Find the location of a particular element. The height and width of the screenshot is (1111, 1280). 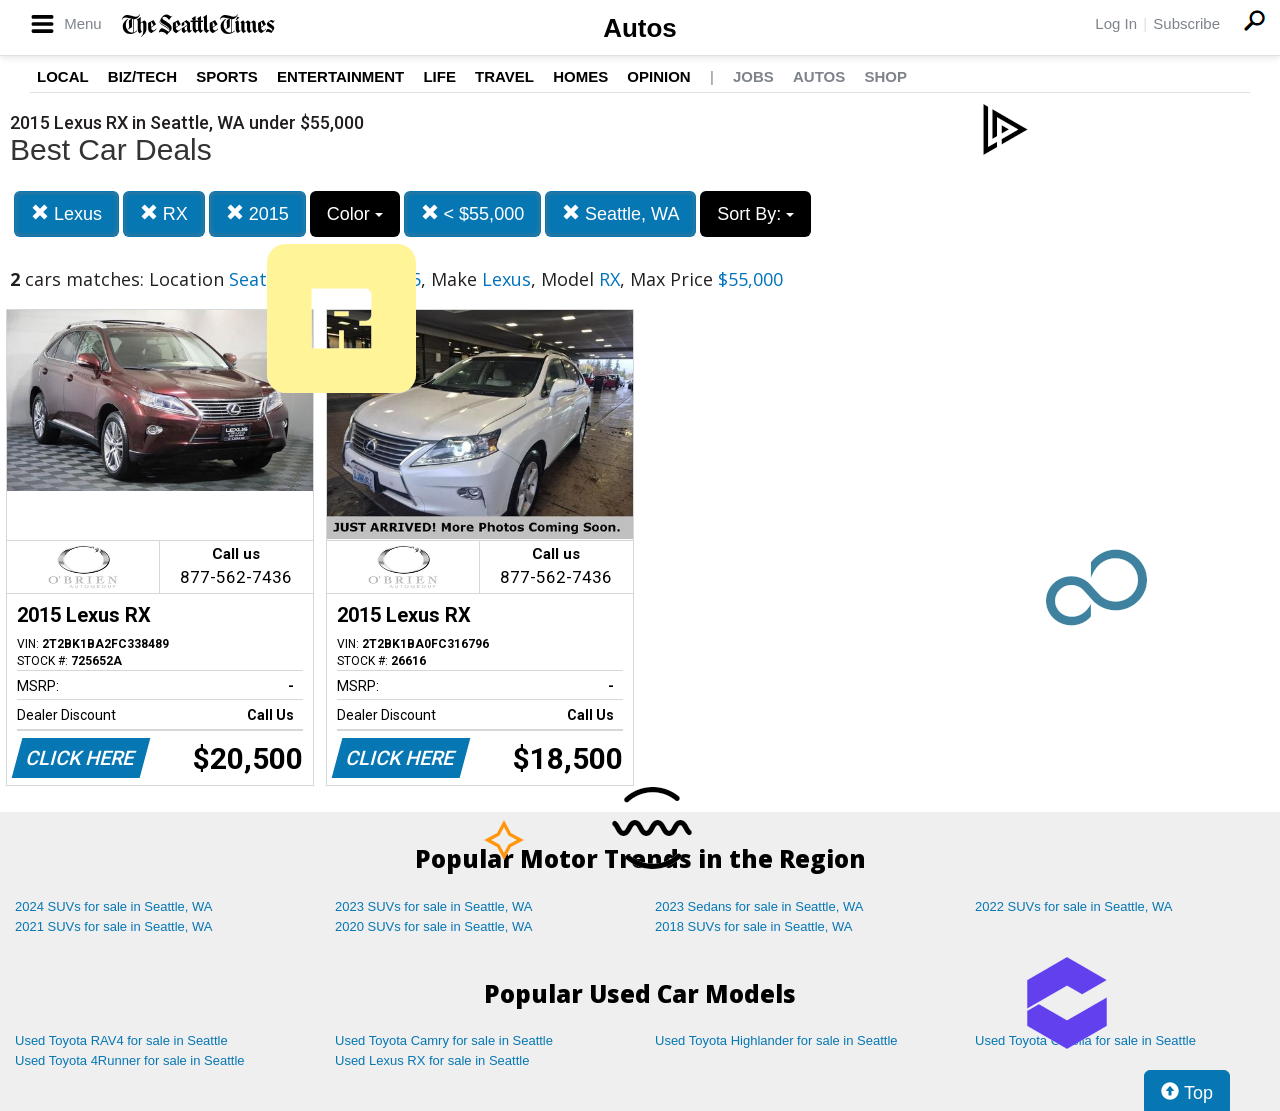

indicates clear or sunny weather conditions is located at coordinates (504, 840).